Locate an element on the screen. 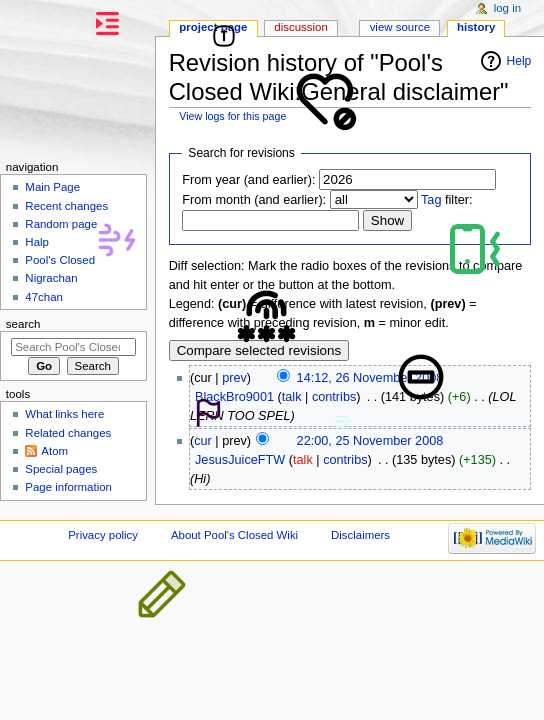 This screenshot has height=720, width=544. enable fingerprint authentication is located at coordinates (266, 313).